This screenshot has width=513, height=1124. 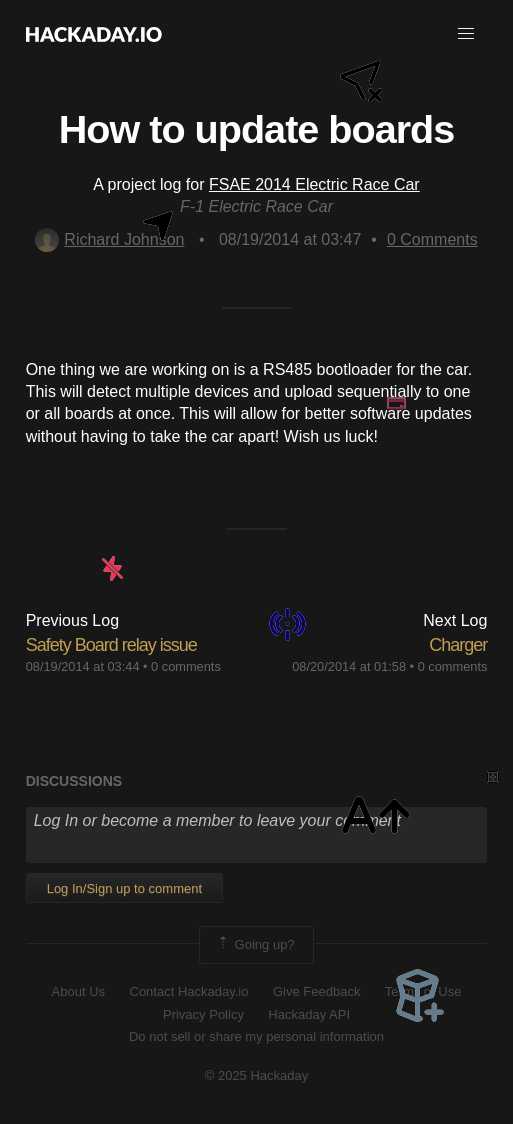 I want to click on navigate to current location, so click(x=159, y=224).